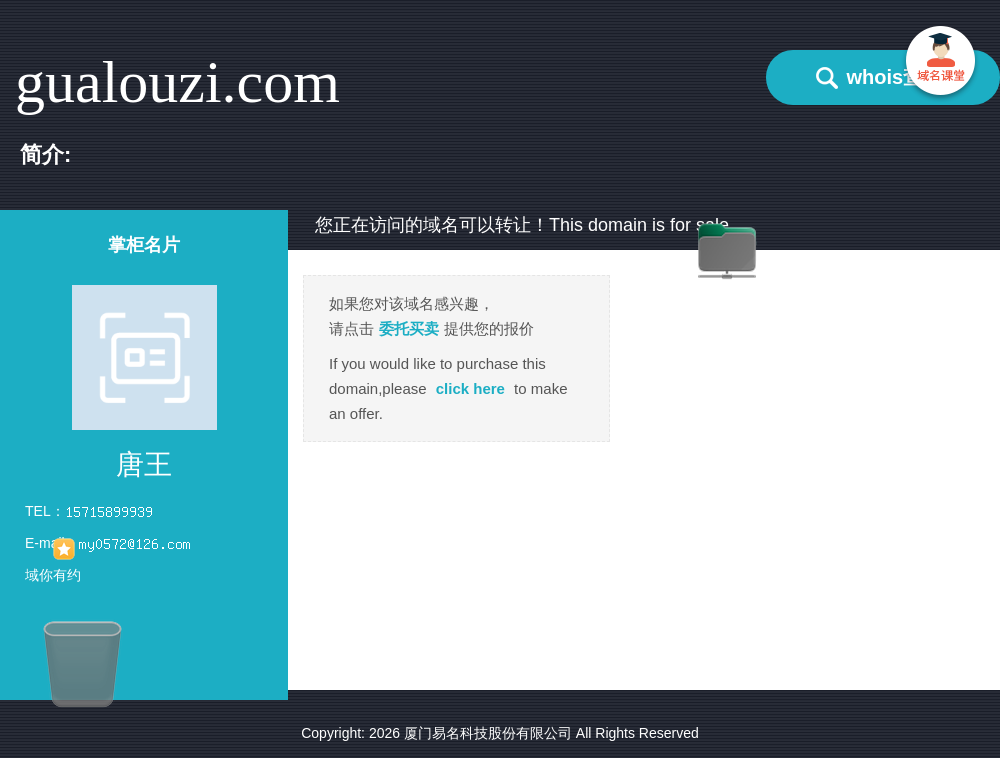 The width and height of the screenshot is (1000, 758). I want to click on access a network or remote folder, so click(727, 250).